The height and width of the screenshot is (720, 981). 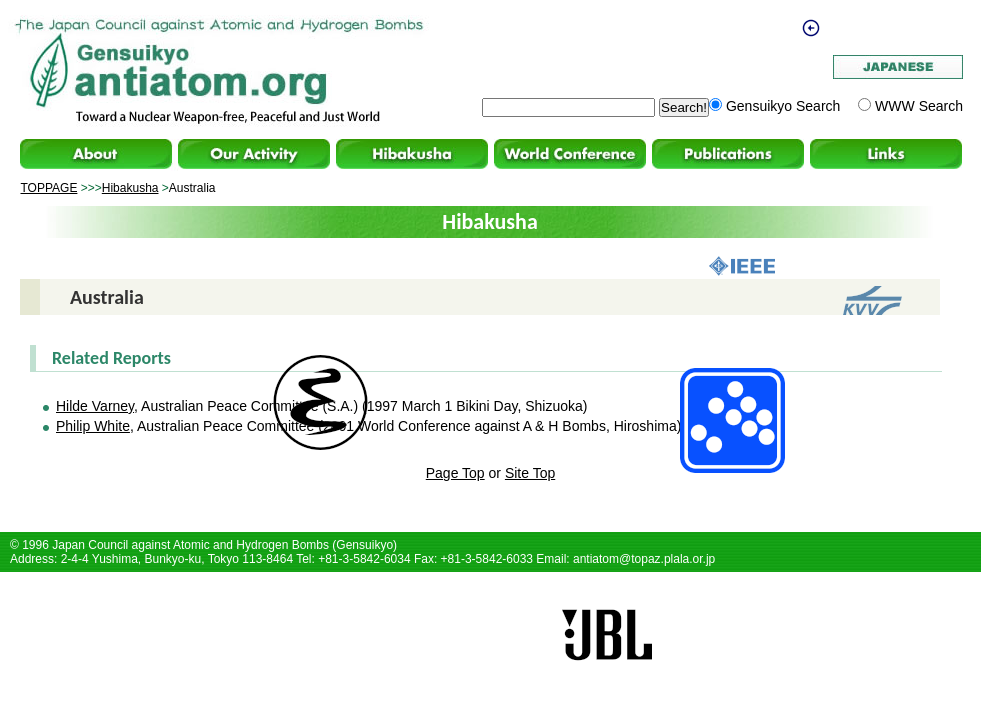 What do you see at coordinates (811, 28) in the screenshot?
I see `go back to the previous screen` at bounding box center [811, 28].